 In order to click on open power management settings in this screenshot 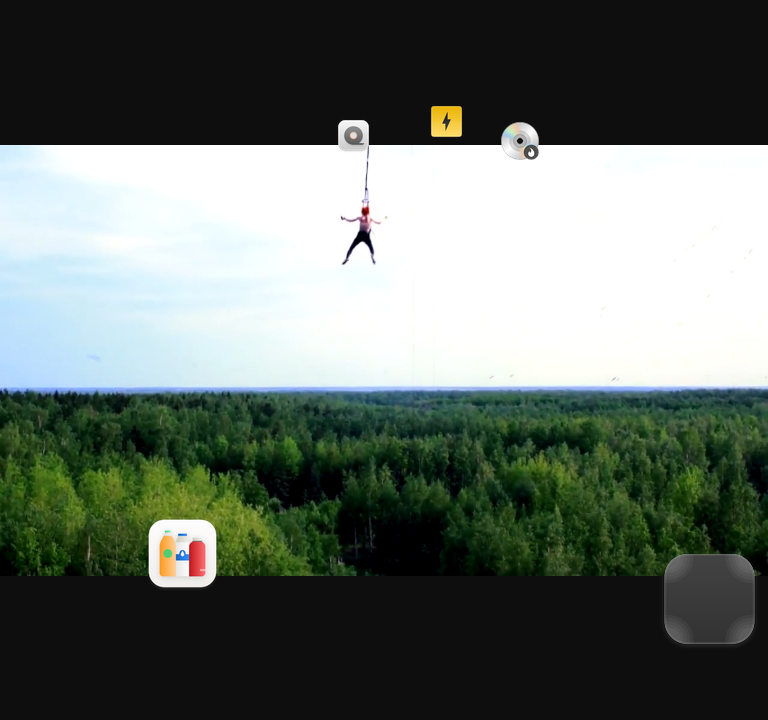, I will do `click(446, 121)`.